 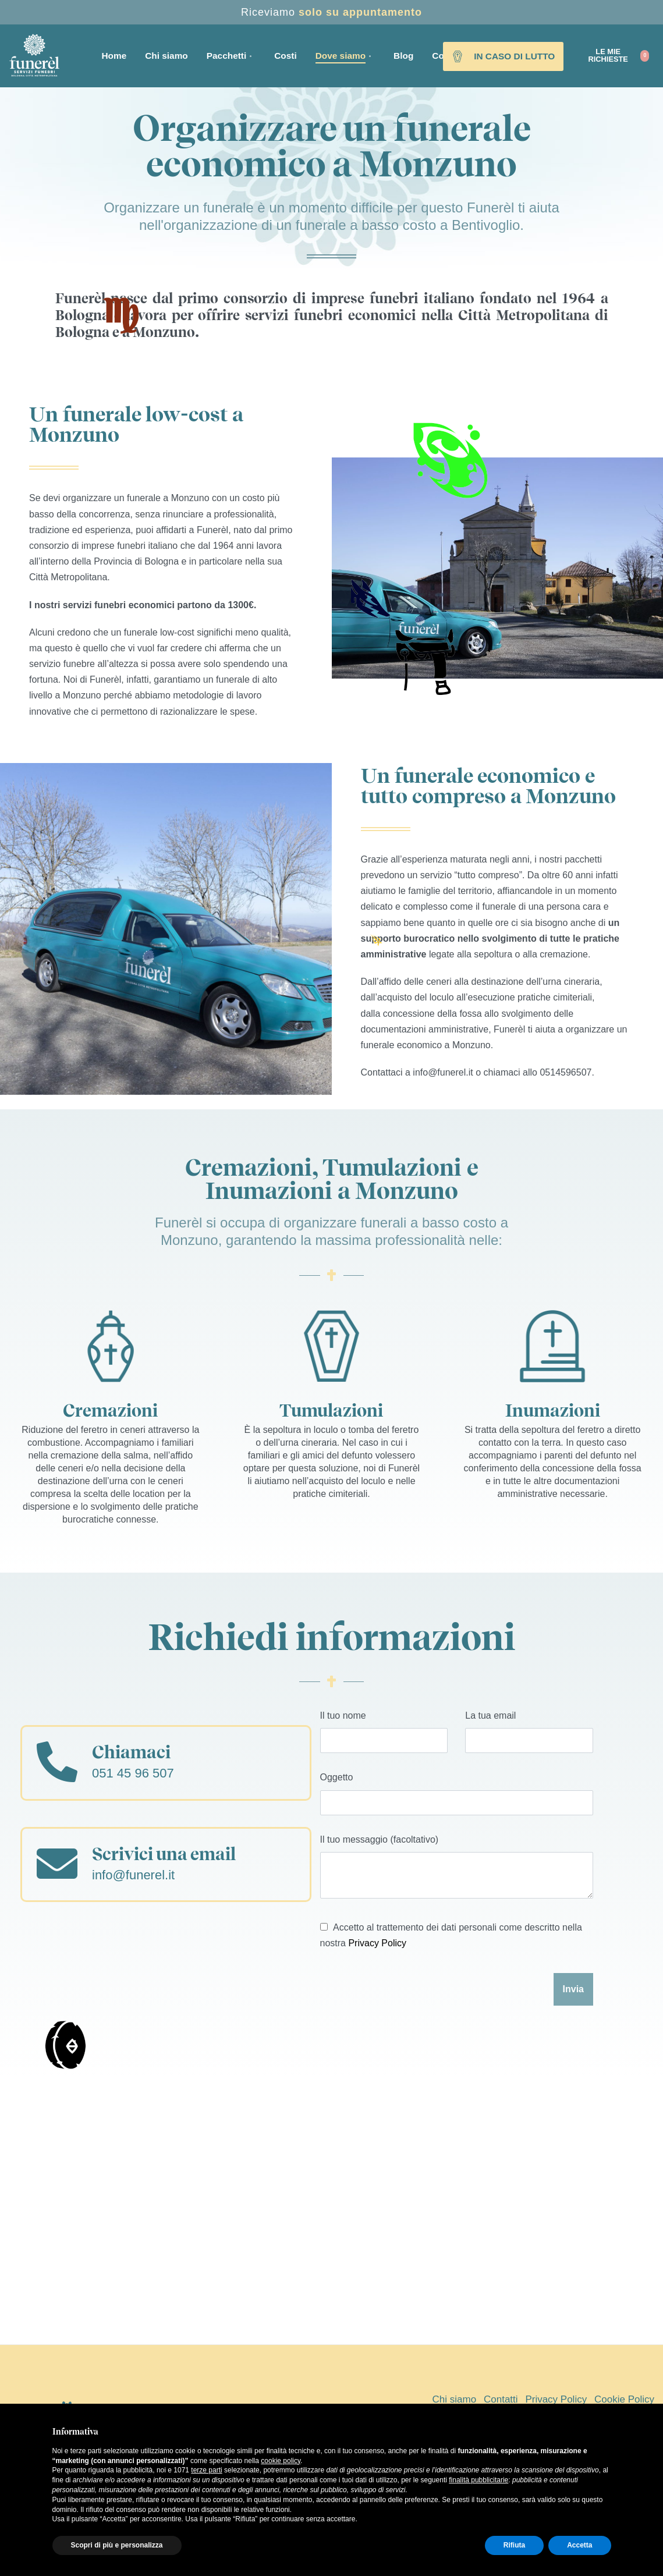 I want to click on cast a water-based spell or ability, so click(x=451, y=460).